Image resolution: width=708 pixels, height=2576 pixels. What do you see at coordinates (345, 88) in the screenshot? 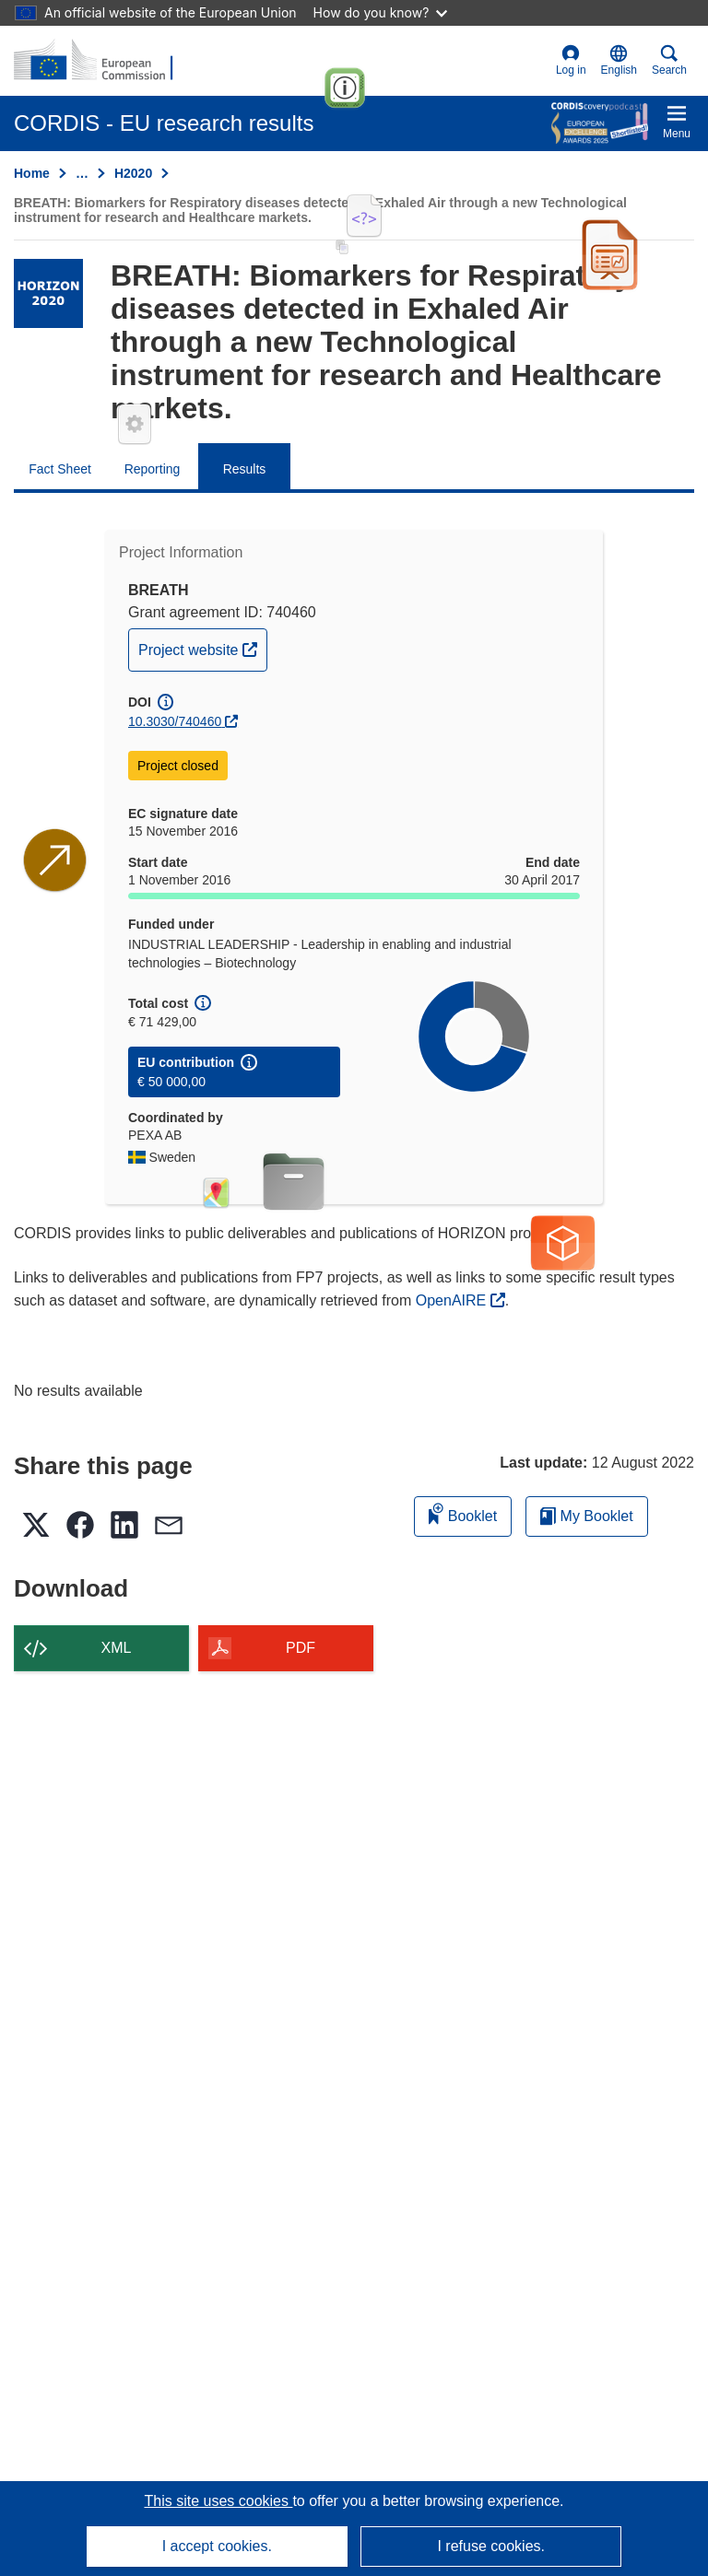
I see `view hardware information and system specs` at bounding box center [345, 88].